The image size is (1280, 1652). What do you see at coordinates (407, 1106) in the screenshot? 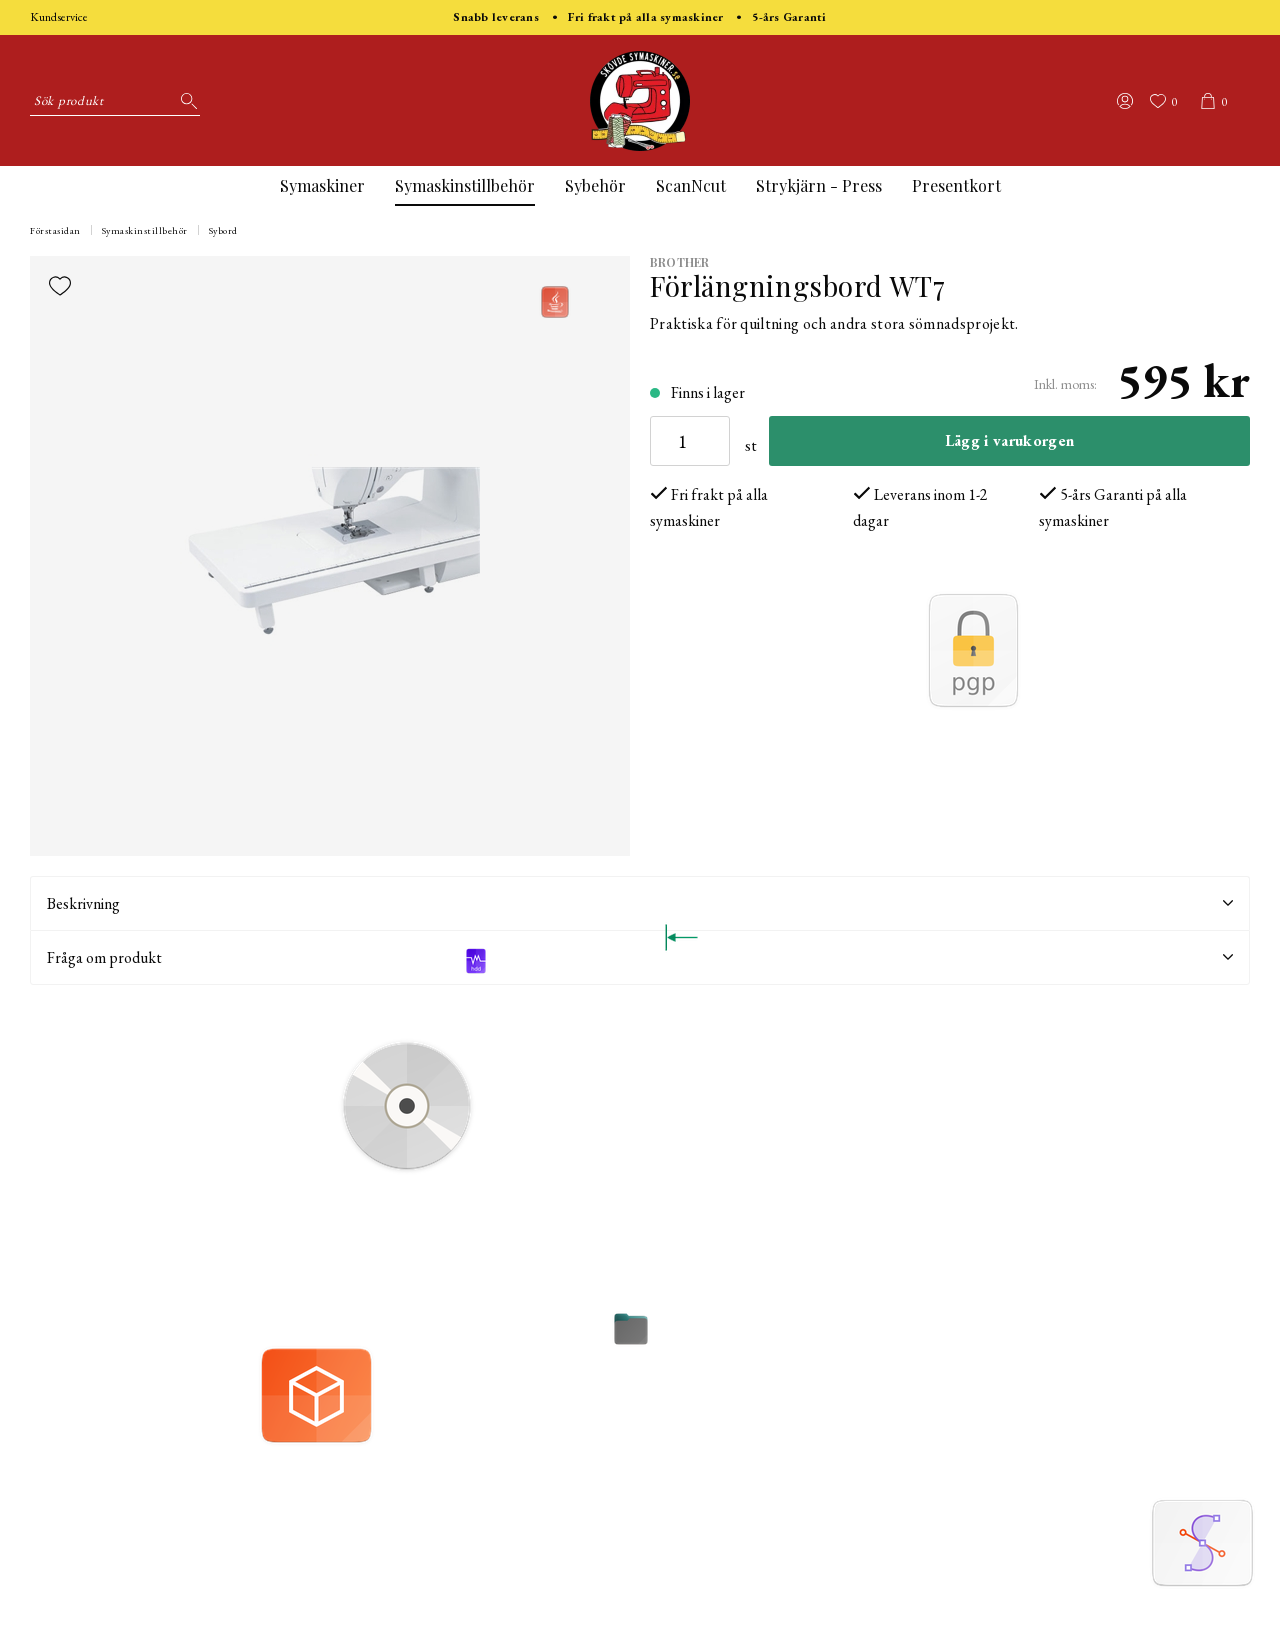
I see `access dvd or optical disc drive` at bounding box center [407, 1106].